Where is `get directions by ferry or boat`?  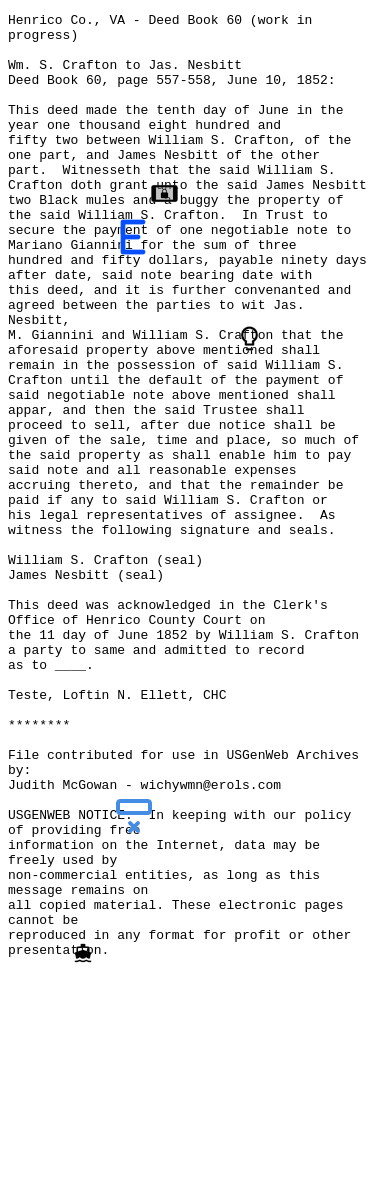
get directions by ferry or boat is located at coordinates (83, 953).